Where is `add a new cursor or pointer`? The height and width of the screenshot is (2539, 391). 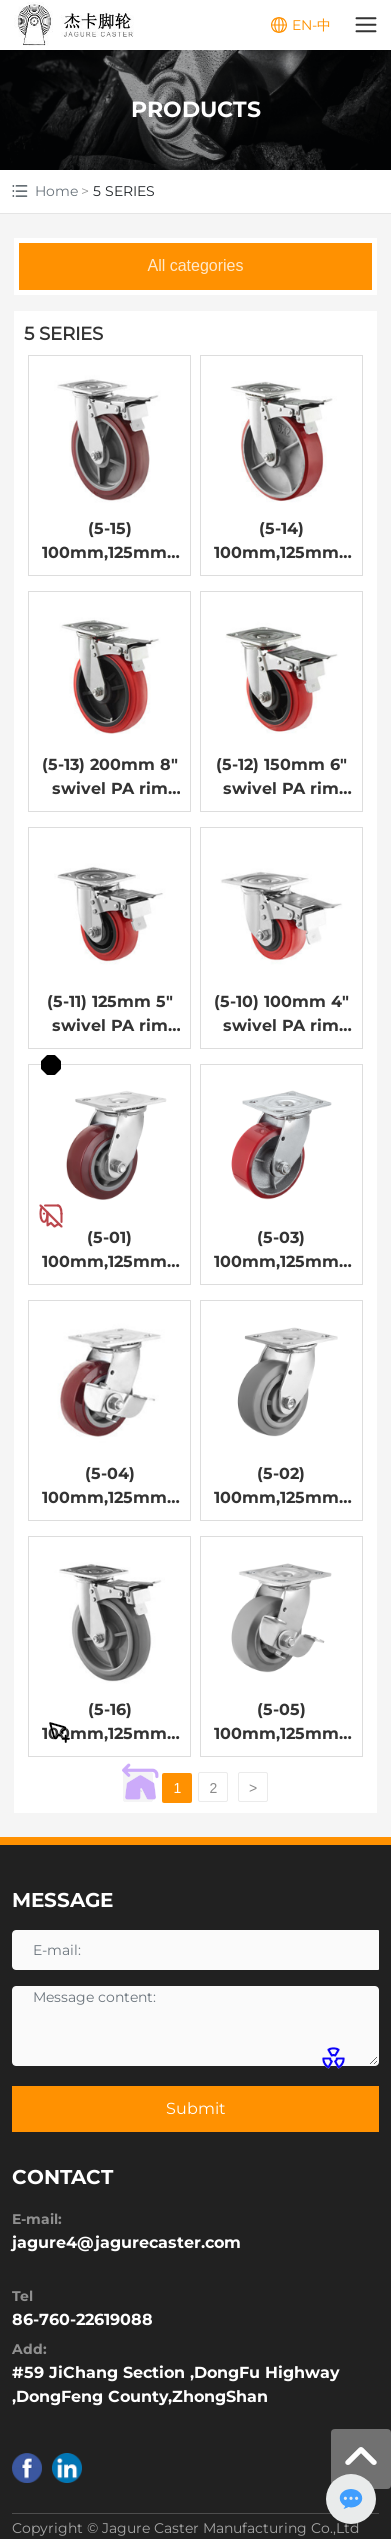 add a new cursor or pointer is located at coordinates (58, 1731).